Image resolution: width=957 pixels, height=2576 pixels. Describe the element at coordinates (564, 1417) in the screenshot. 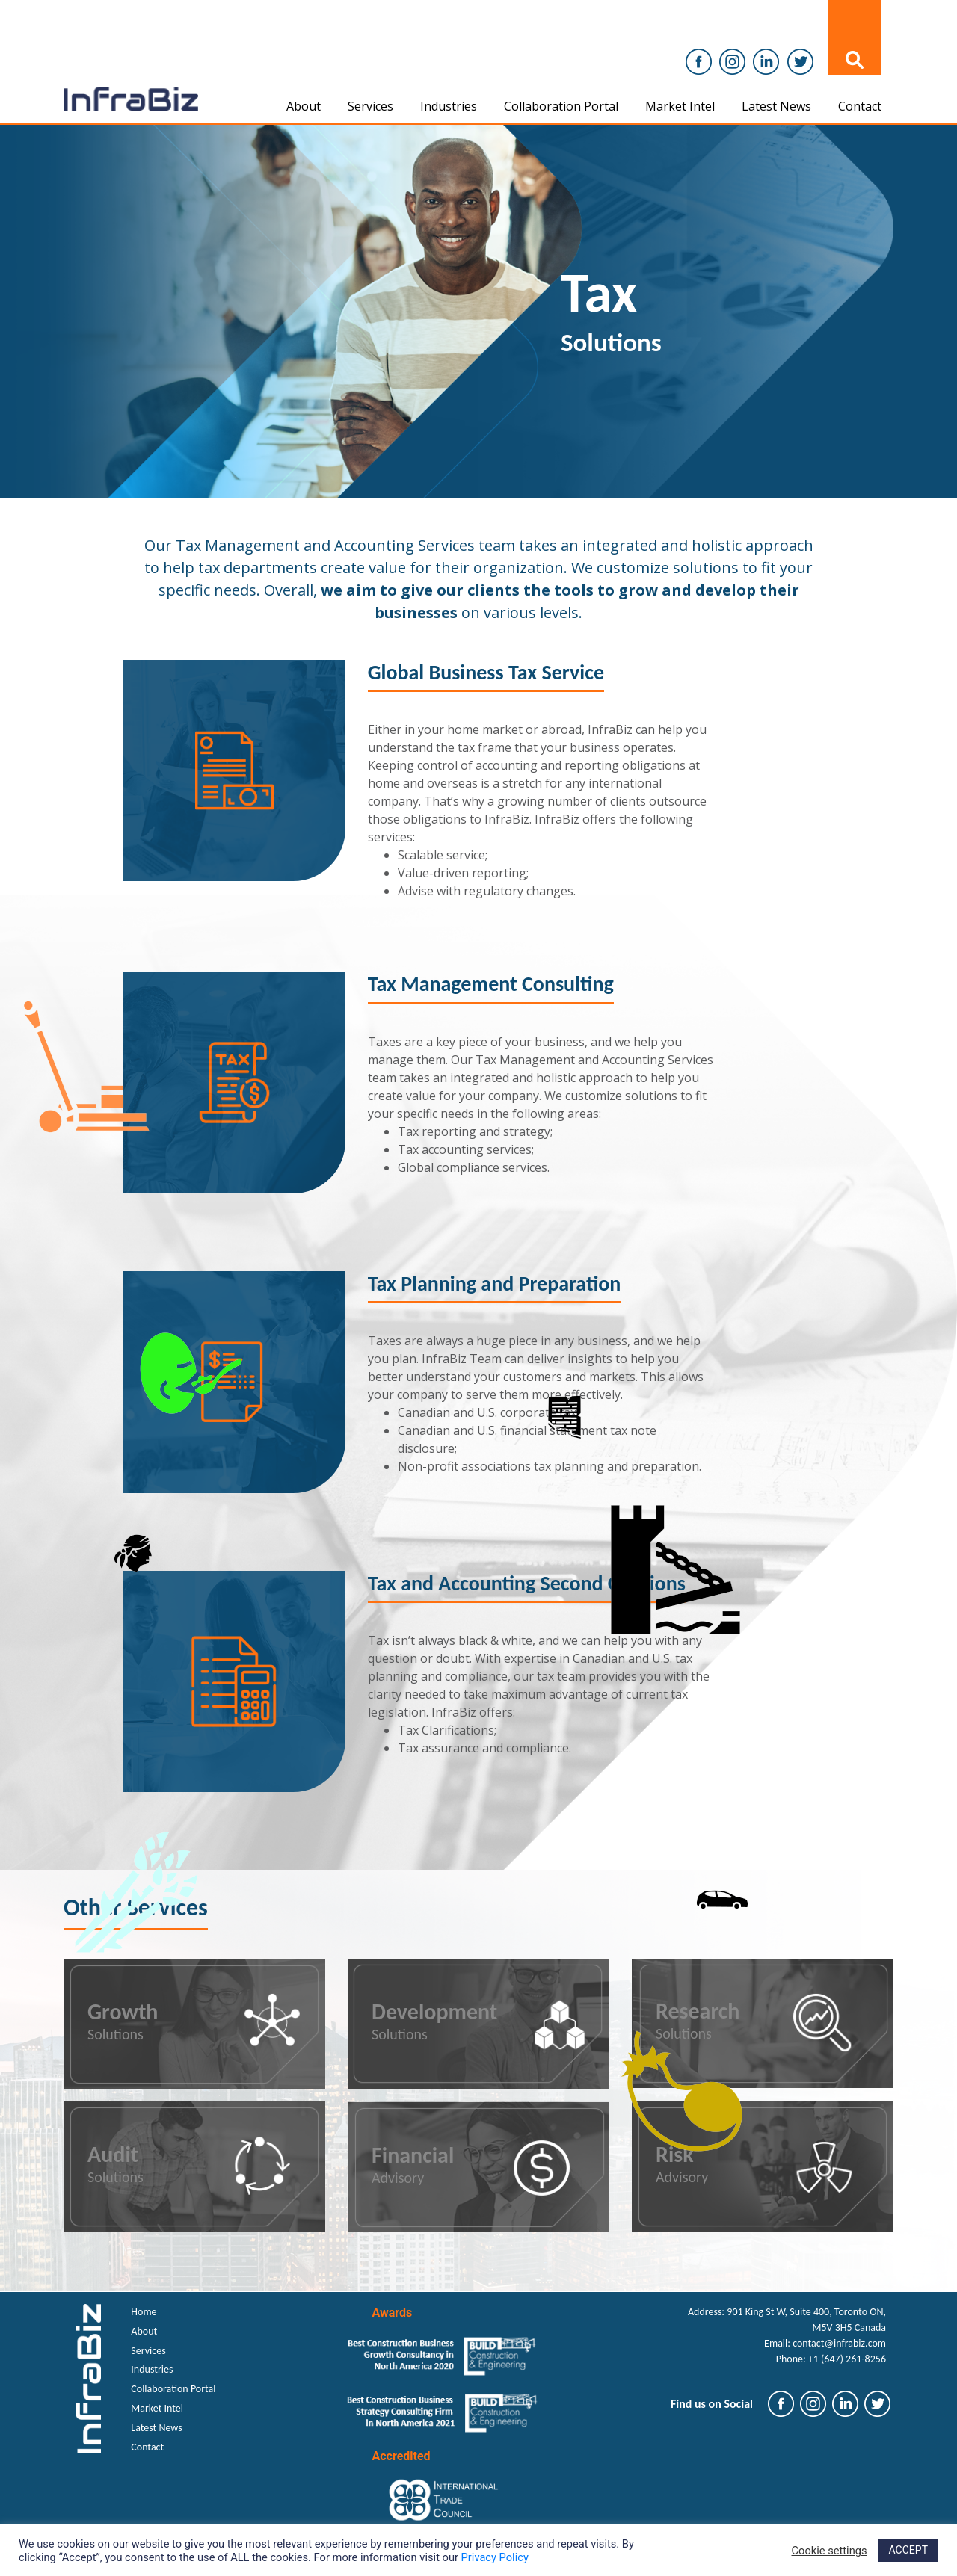

I see `access notes or written records` at that location.